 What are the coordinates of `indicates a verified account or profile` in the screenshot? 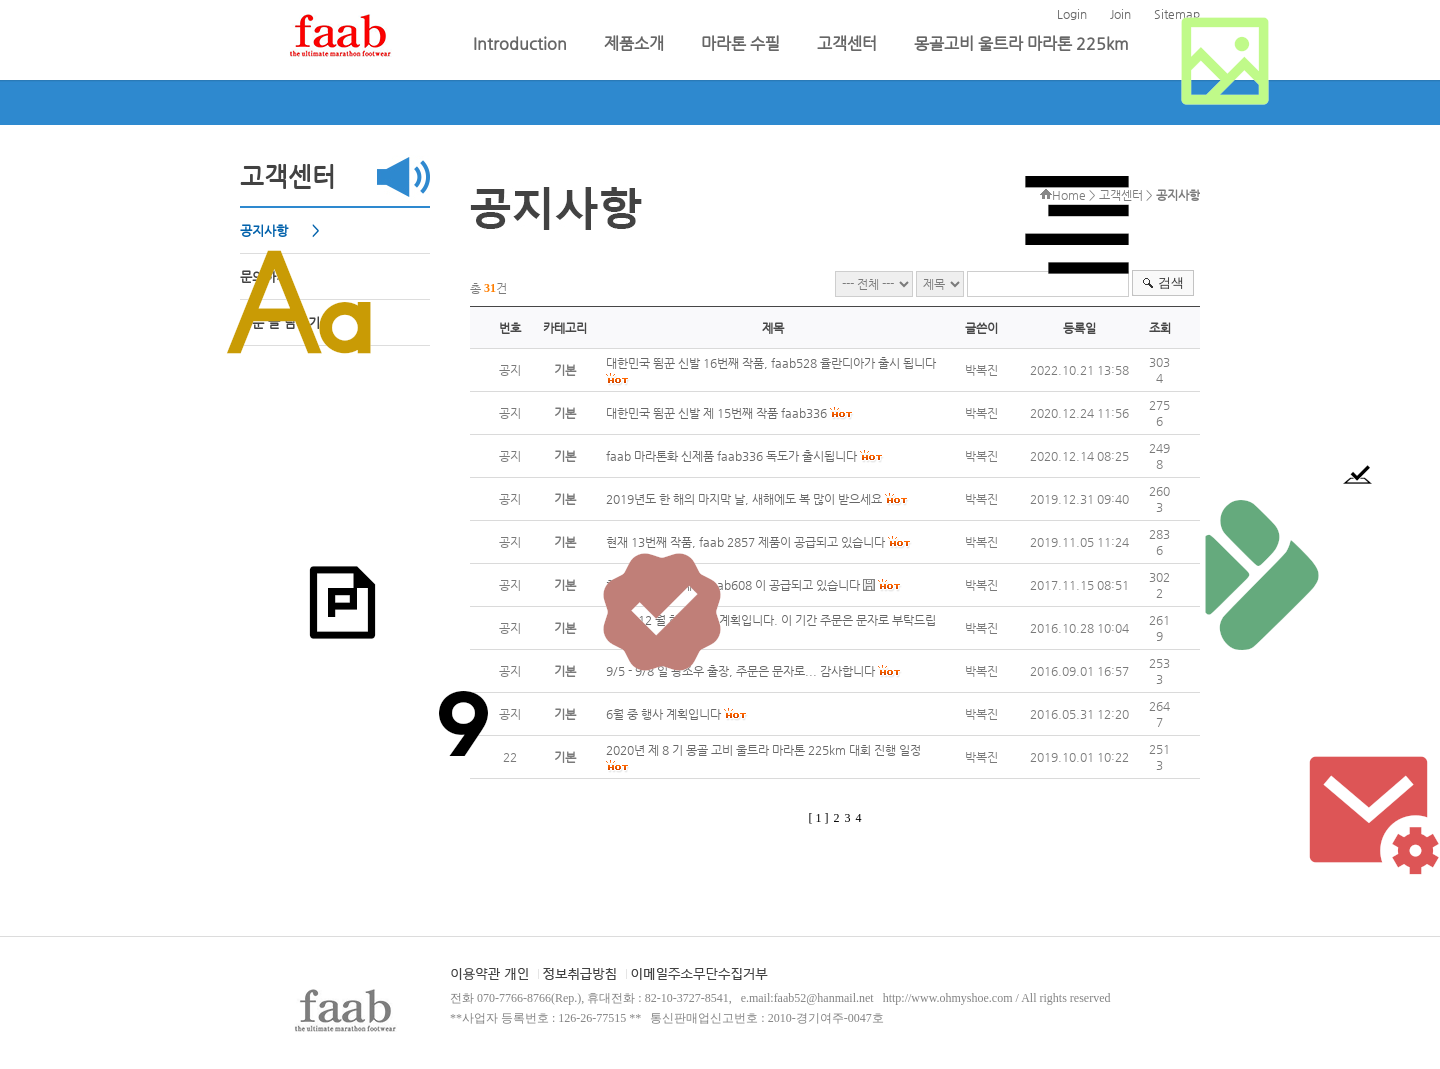 It's located at (662, 612).